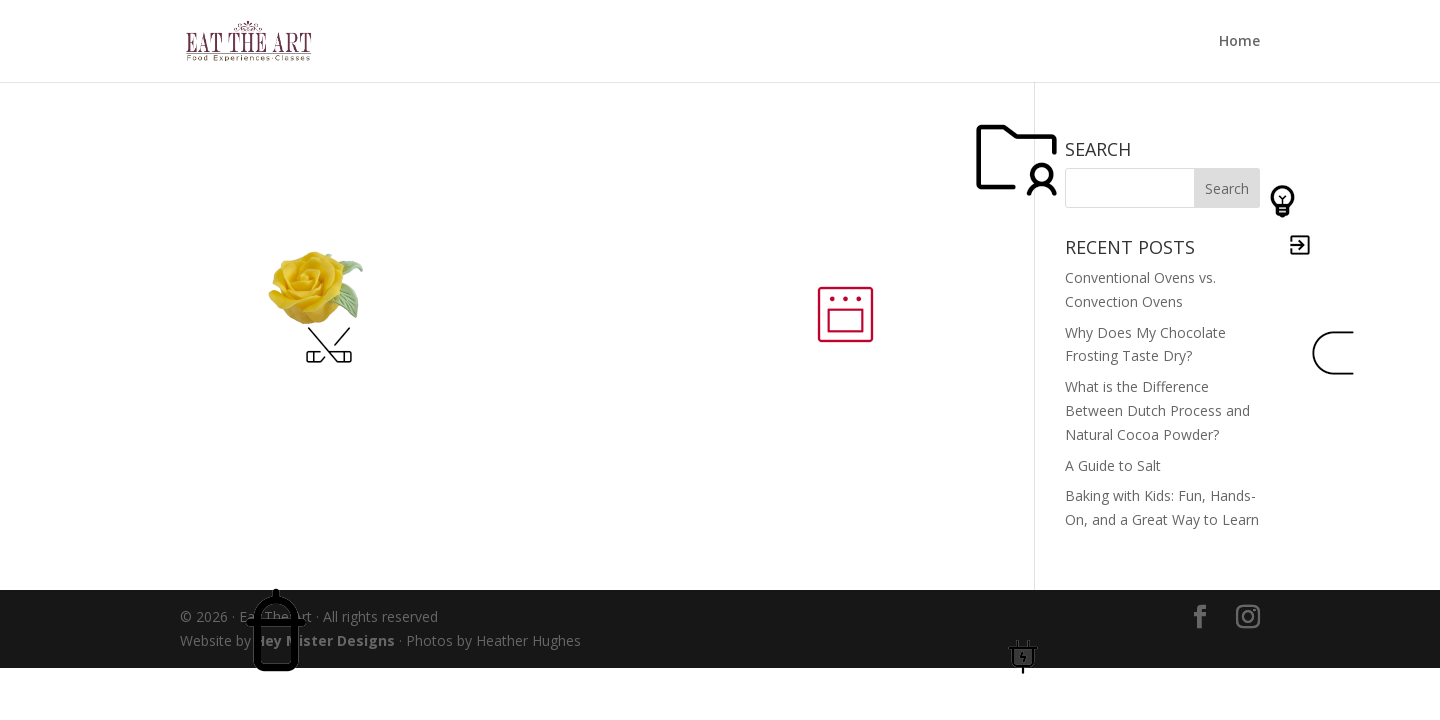 The image size is (1440, 720). Describe the element at coordinates (1023, 657) in the screenshot. I see `indicates device is currently charging` at that location.